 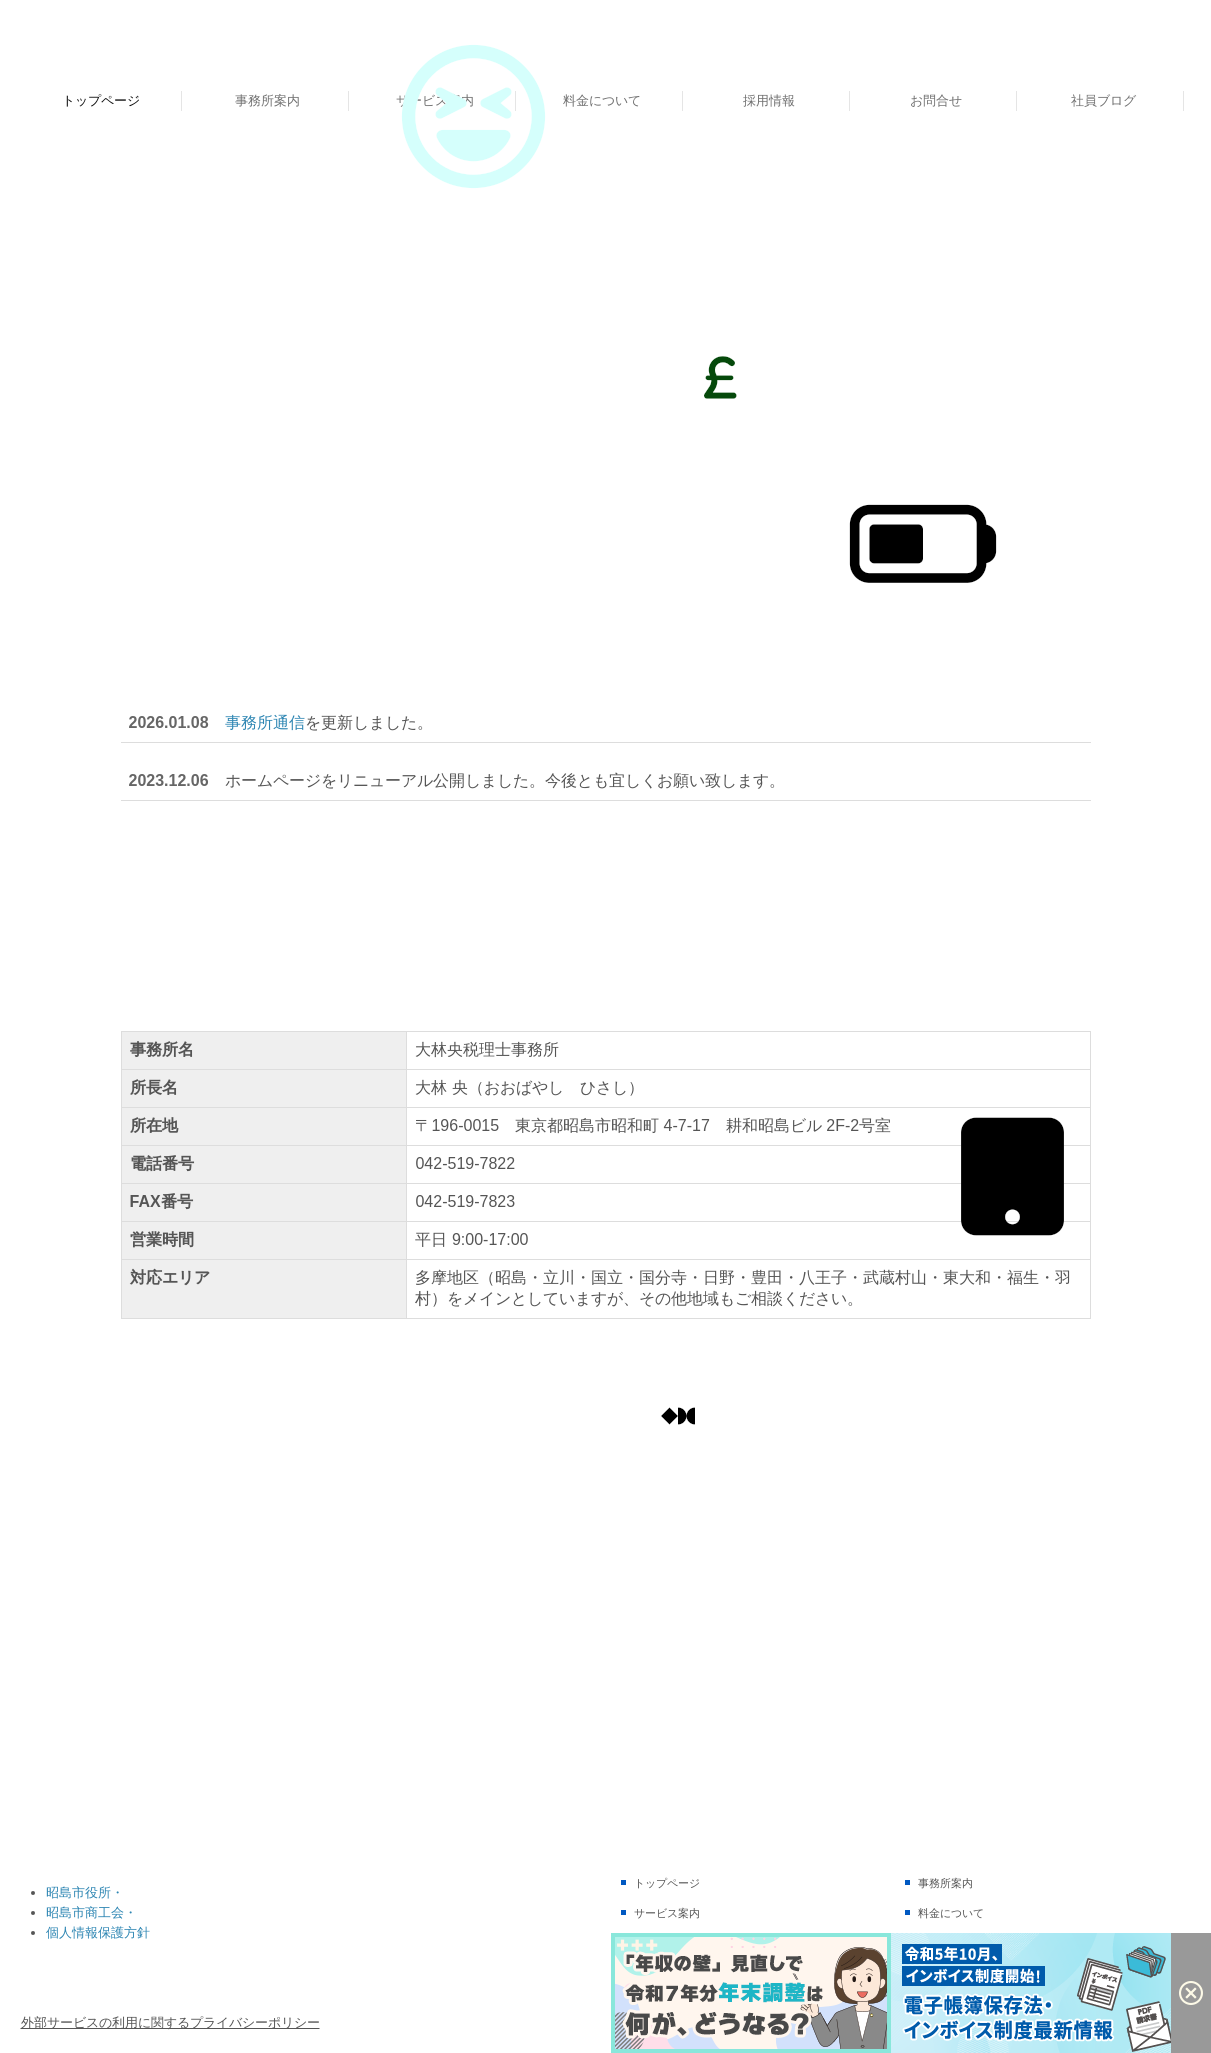 What do you see at coordinates (721, 377) in the screenshot?
I see `indicates price or payment in British pounds` at bounding box center [721, 377].